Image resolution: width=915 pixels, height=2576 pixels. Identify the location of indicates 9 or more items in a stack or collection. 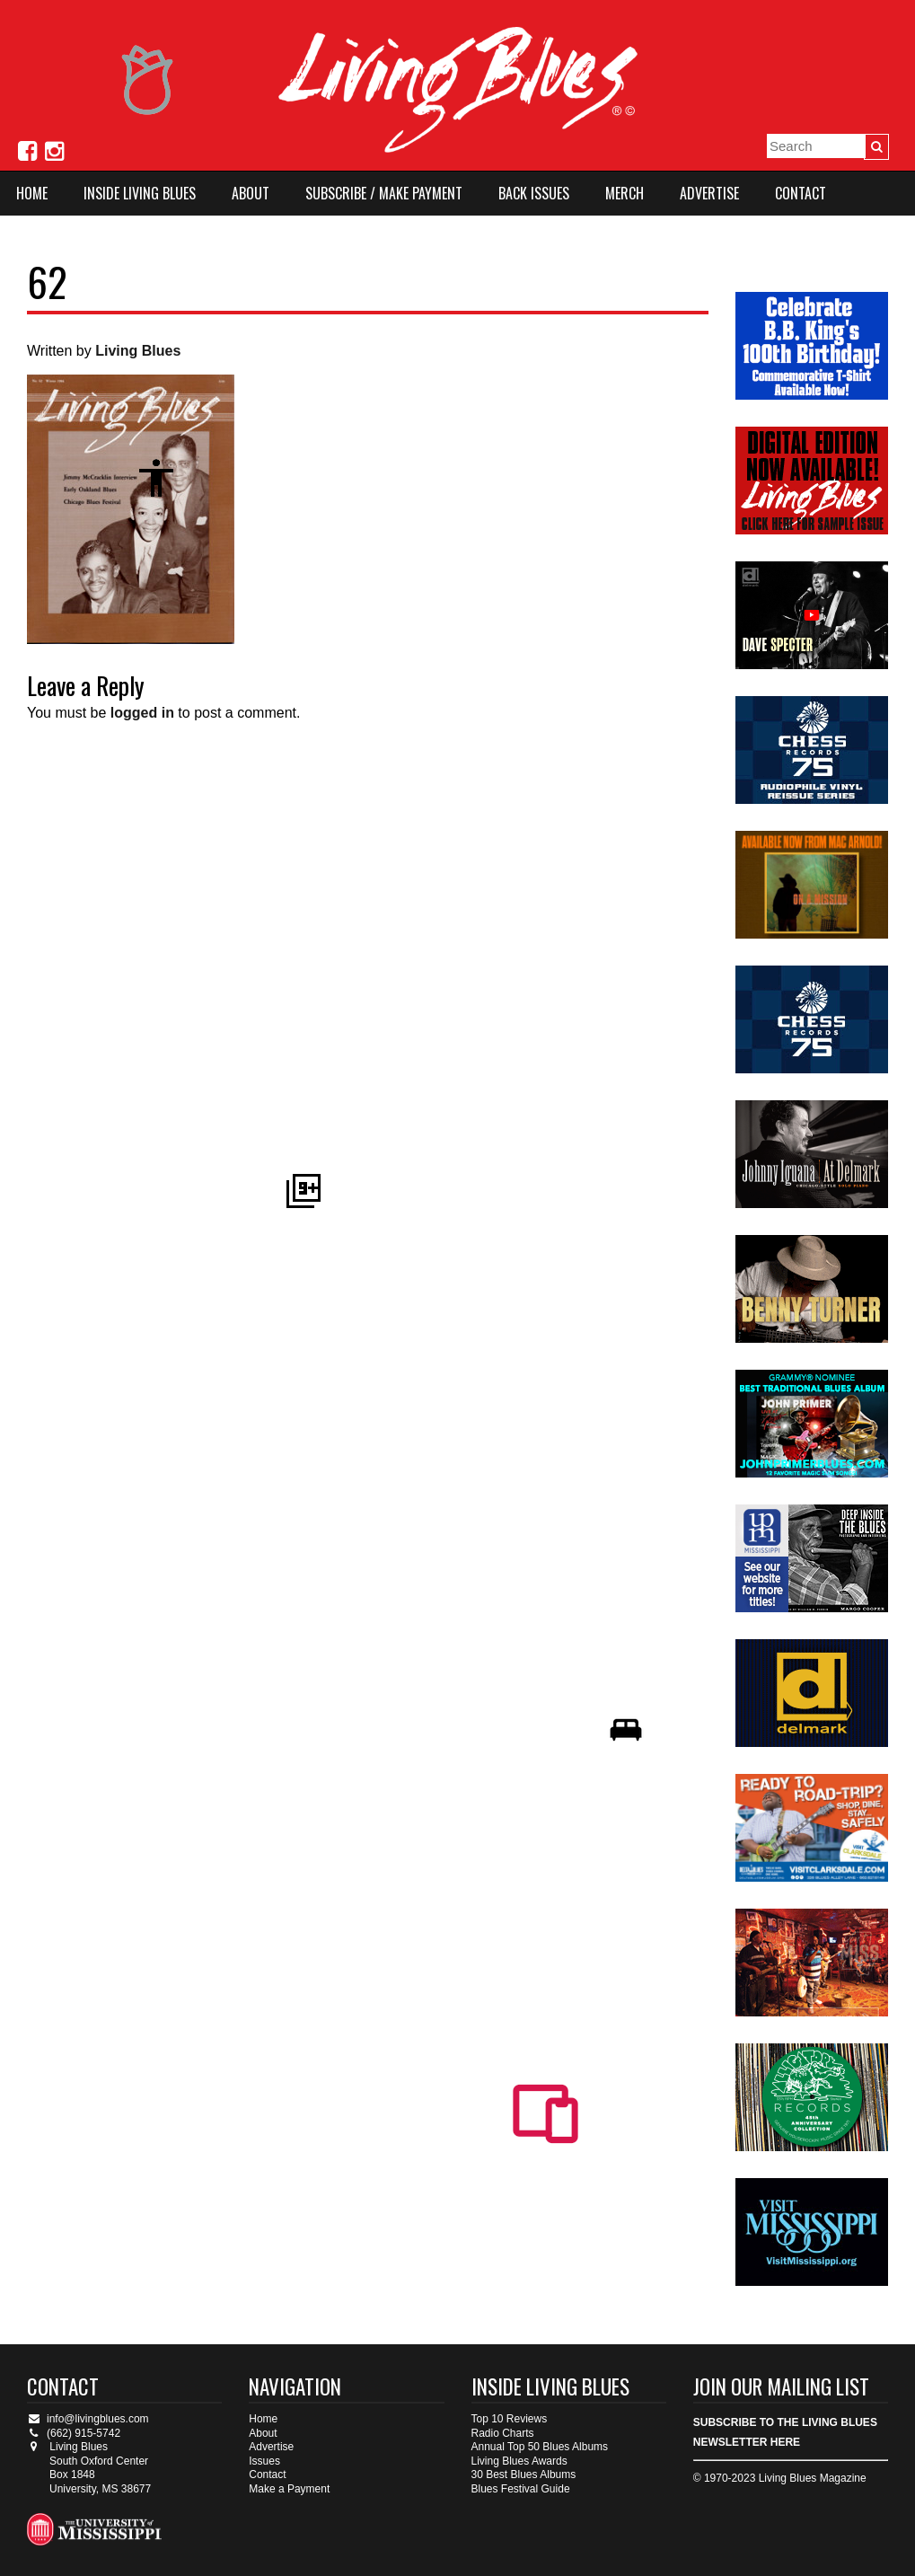
(304, 1191).